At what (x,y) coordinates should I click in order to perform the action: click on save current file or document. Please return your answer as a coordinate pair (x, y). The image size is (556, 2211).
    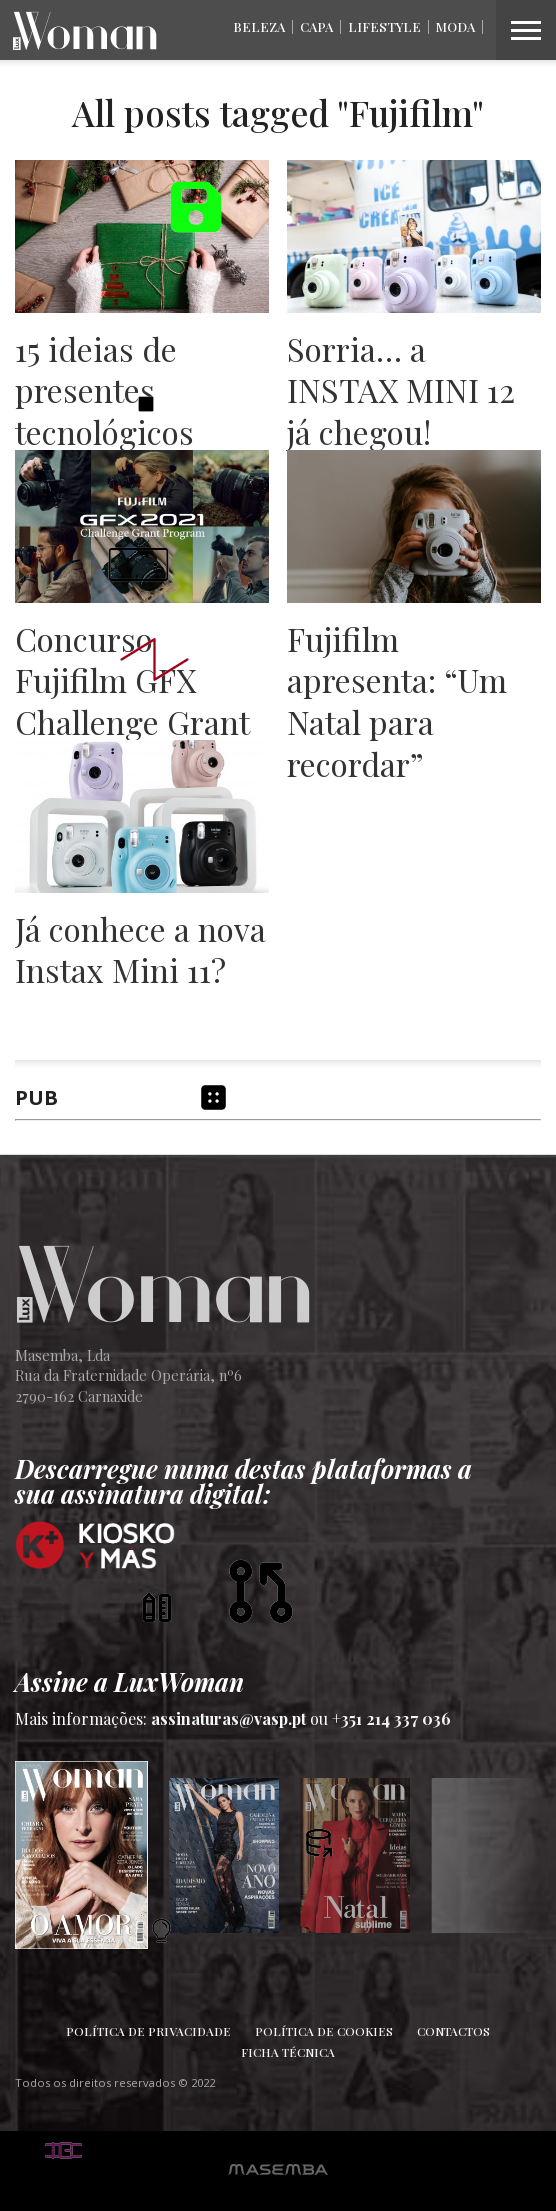
    Looking at the image, I should click on (196, 207).